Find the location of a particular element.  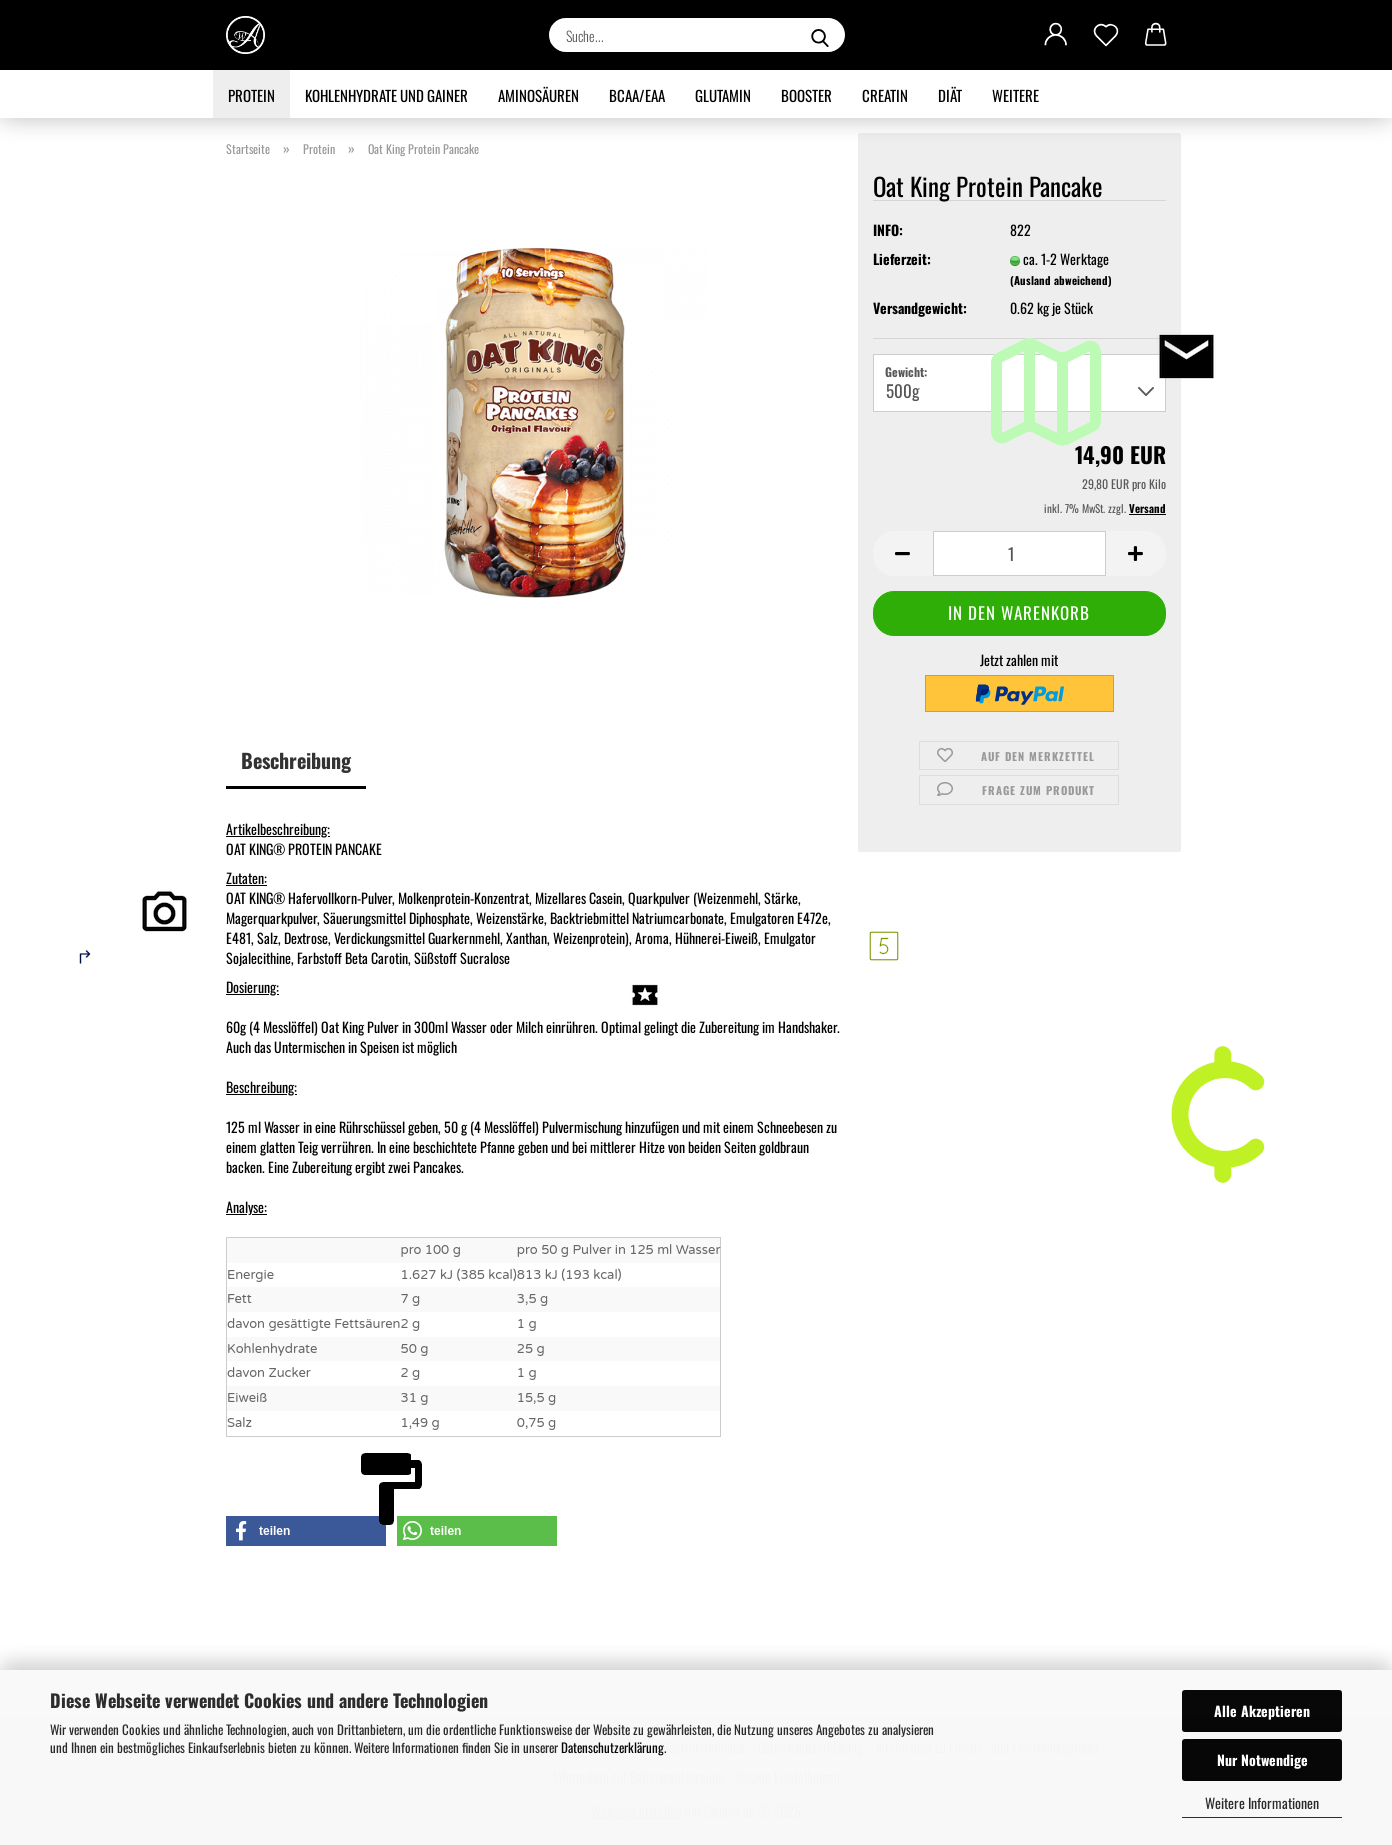

view map or navigation is located at coordinates (1046, 392).